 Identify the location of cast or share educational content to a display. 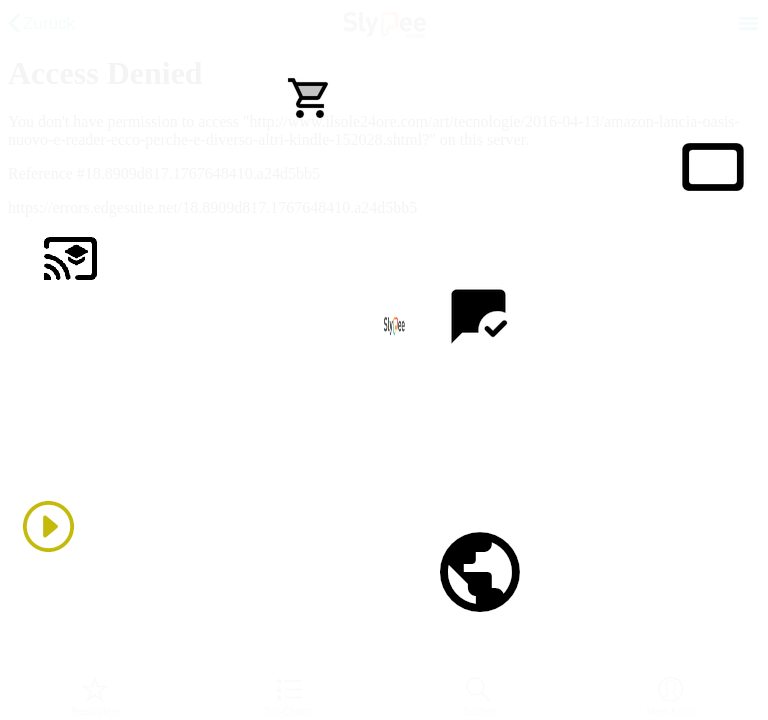
(70, 258).